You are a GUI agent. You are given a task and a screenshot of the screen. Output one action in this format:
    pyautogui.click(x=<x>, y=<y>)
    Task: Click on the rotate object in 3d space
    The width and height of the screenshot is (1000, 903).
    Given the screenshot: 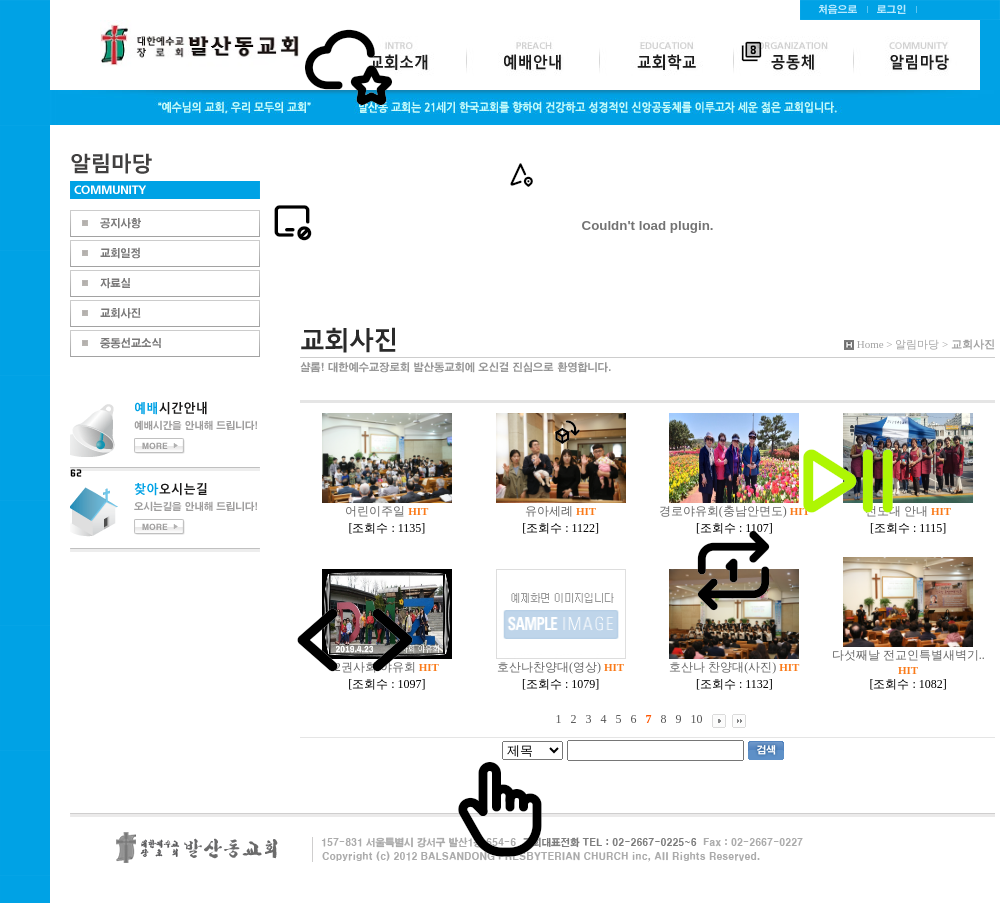 What is the action you would take?
    pyautogui.click(x=567, y=432)
    